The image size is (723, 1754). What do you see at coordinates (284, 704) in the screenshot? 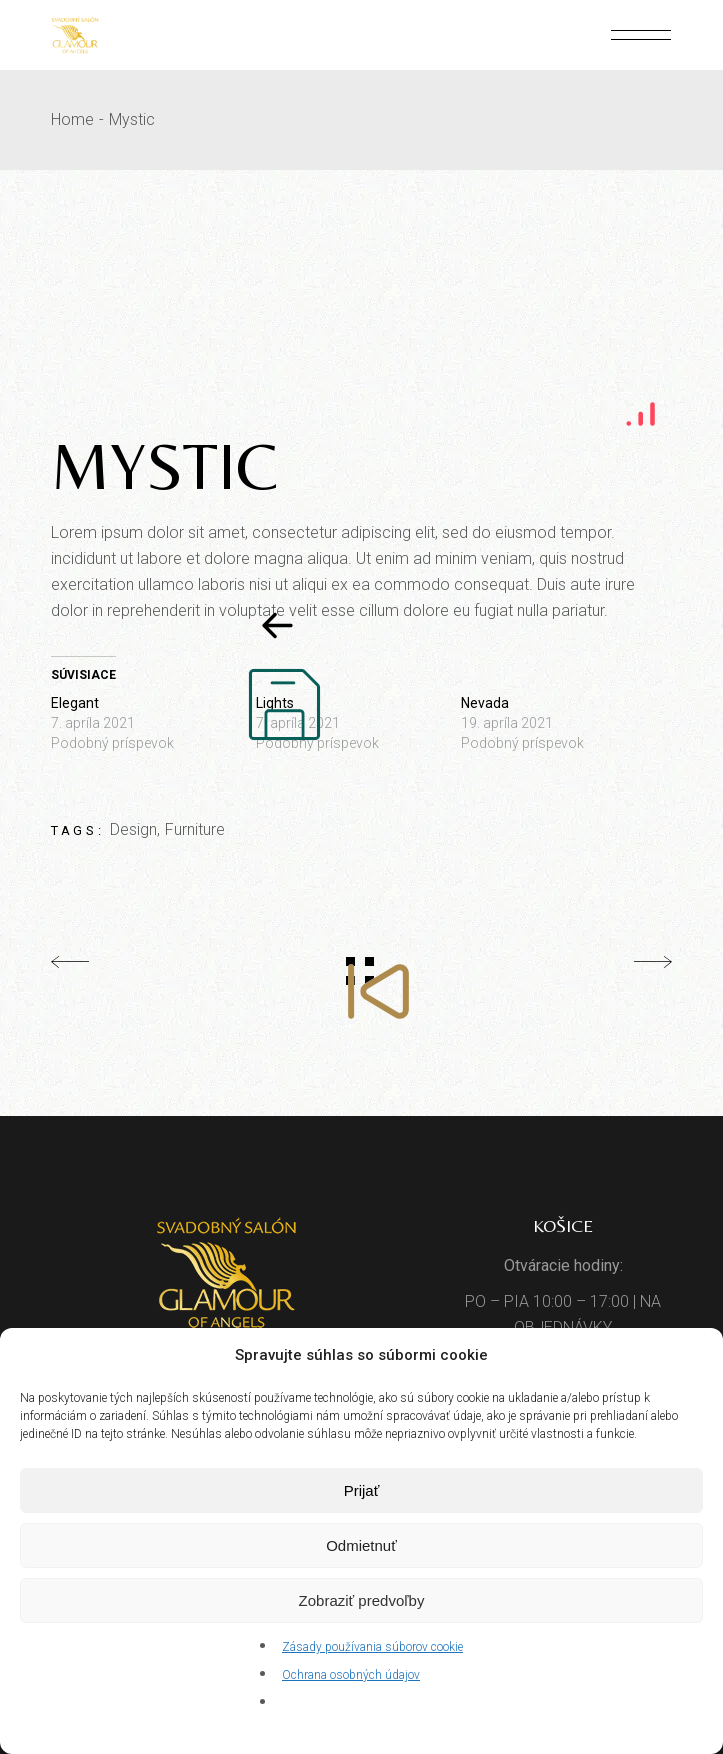
I see `save current file or document` at bounding box center [284, 704].